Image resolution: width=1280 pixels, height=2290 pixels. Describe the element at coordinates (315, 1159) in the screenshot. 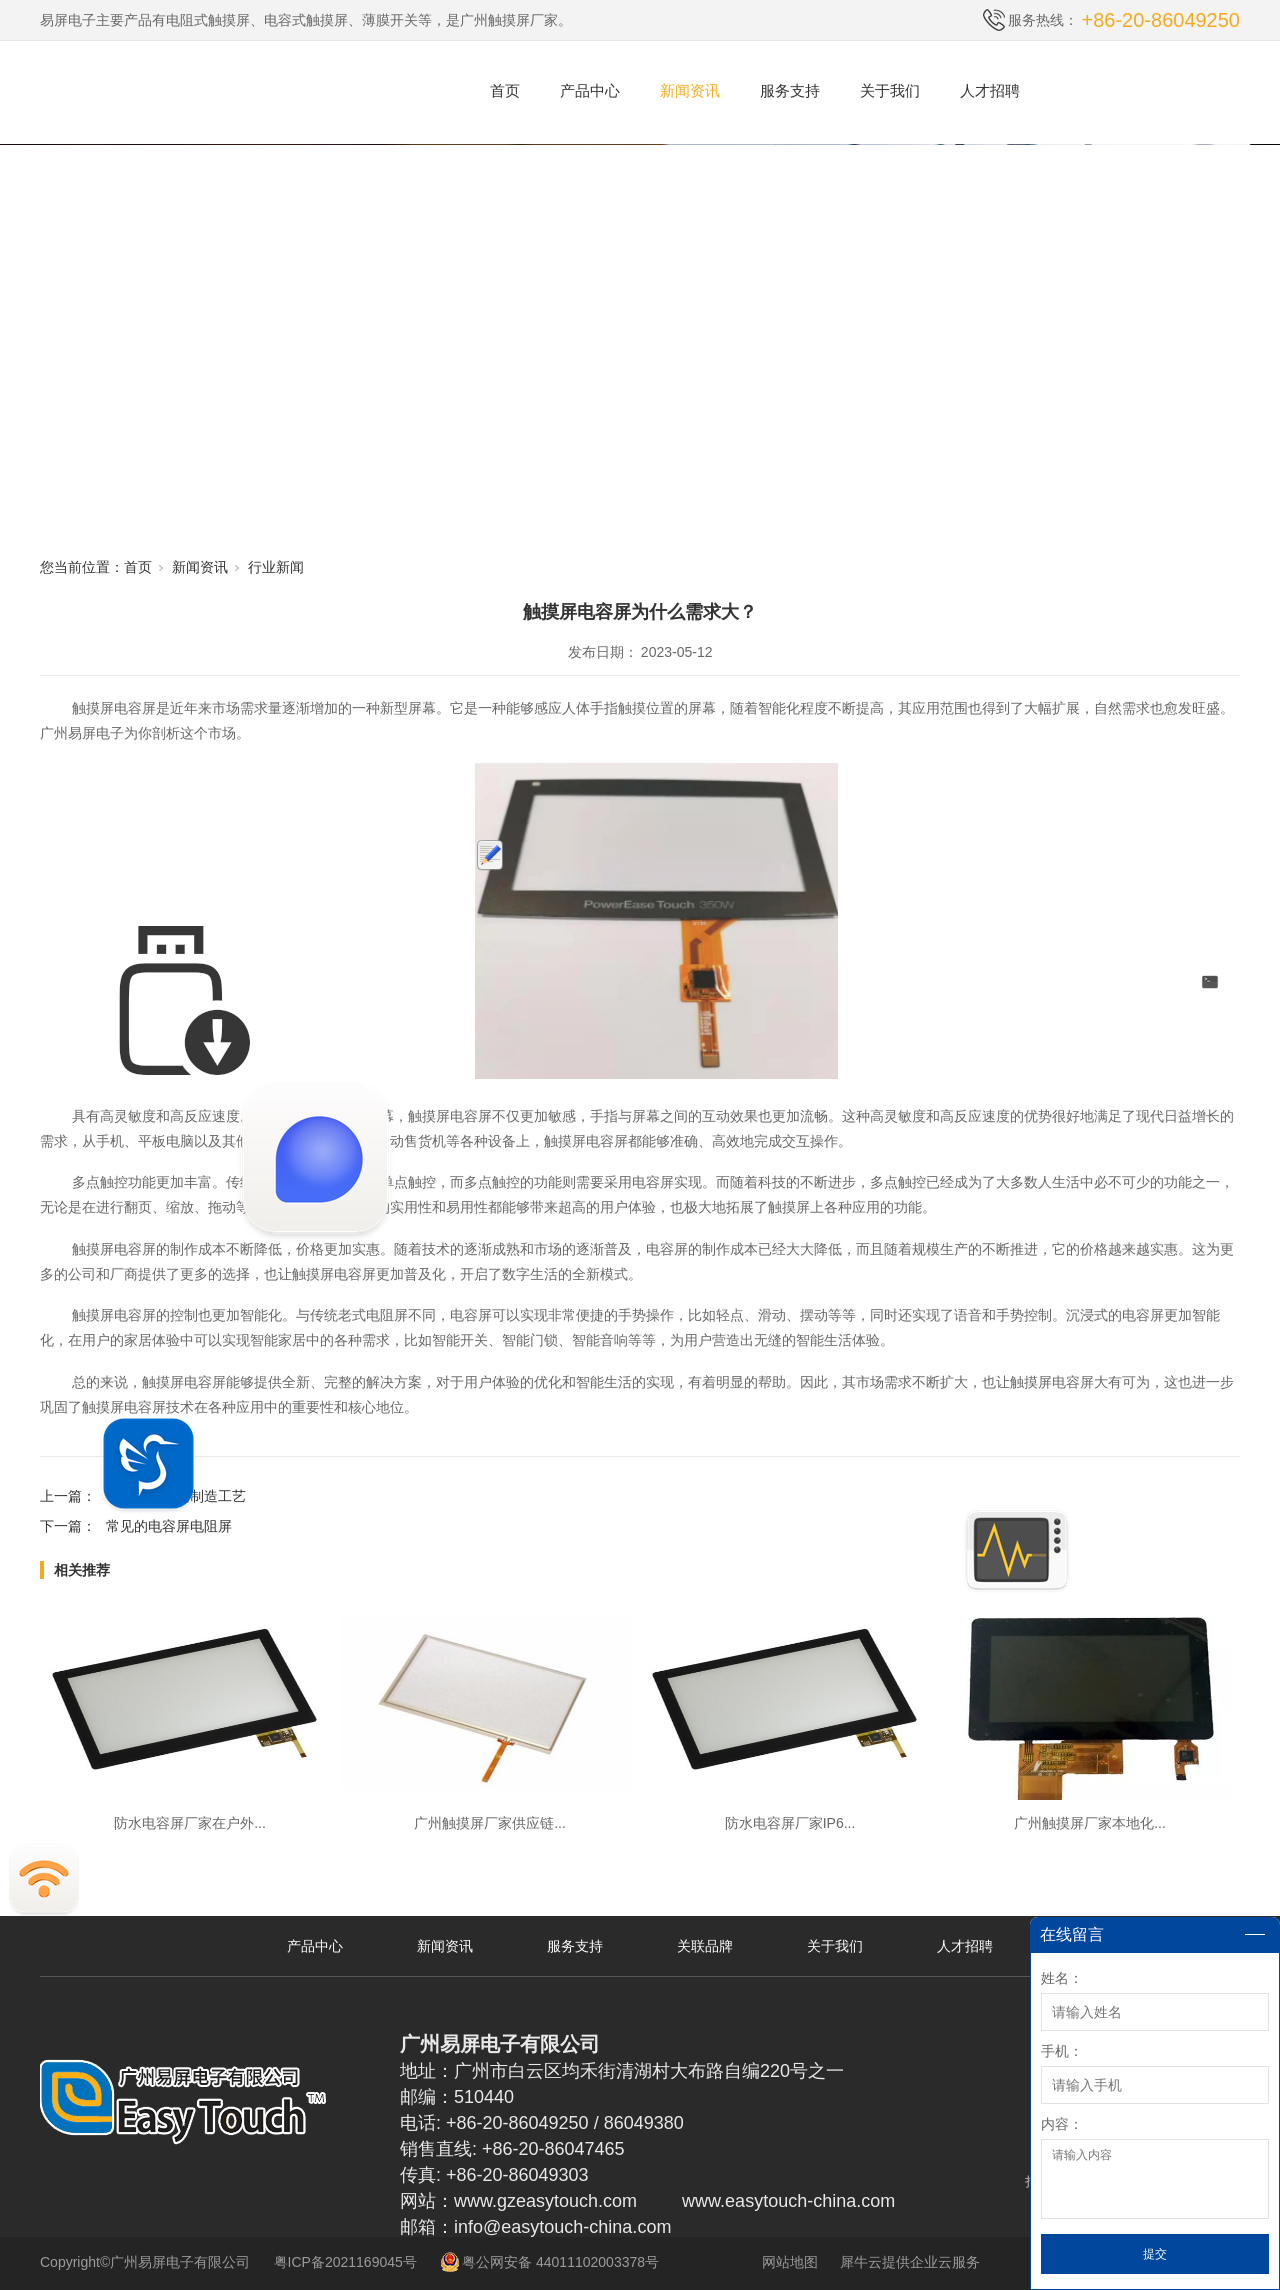

I see `open the texts messaging app` at that location.